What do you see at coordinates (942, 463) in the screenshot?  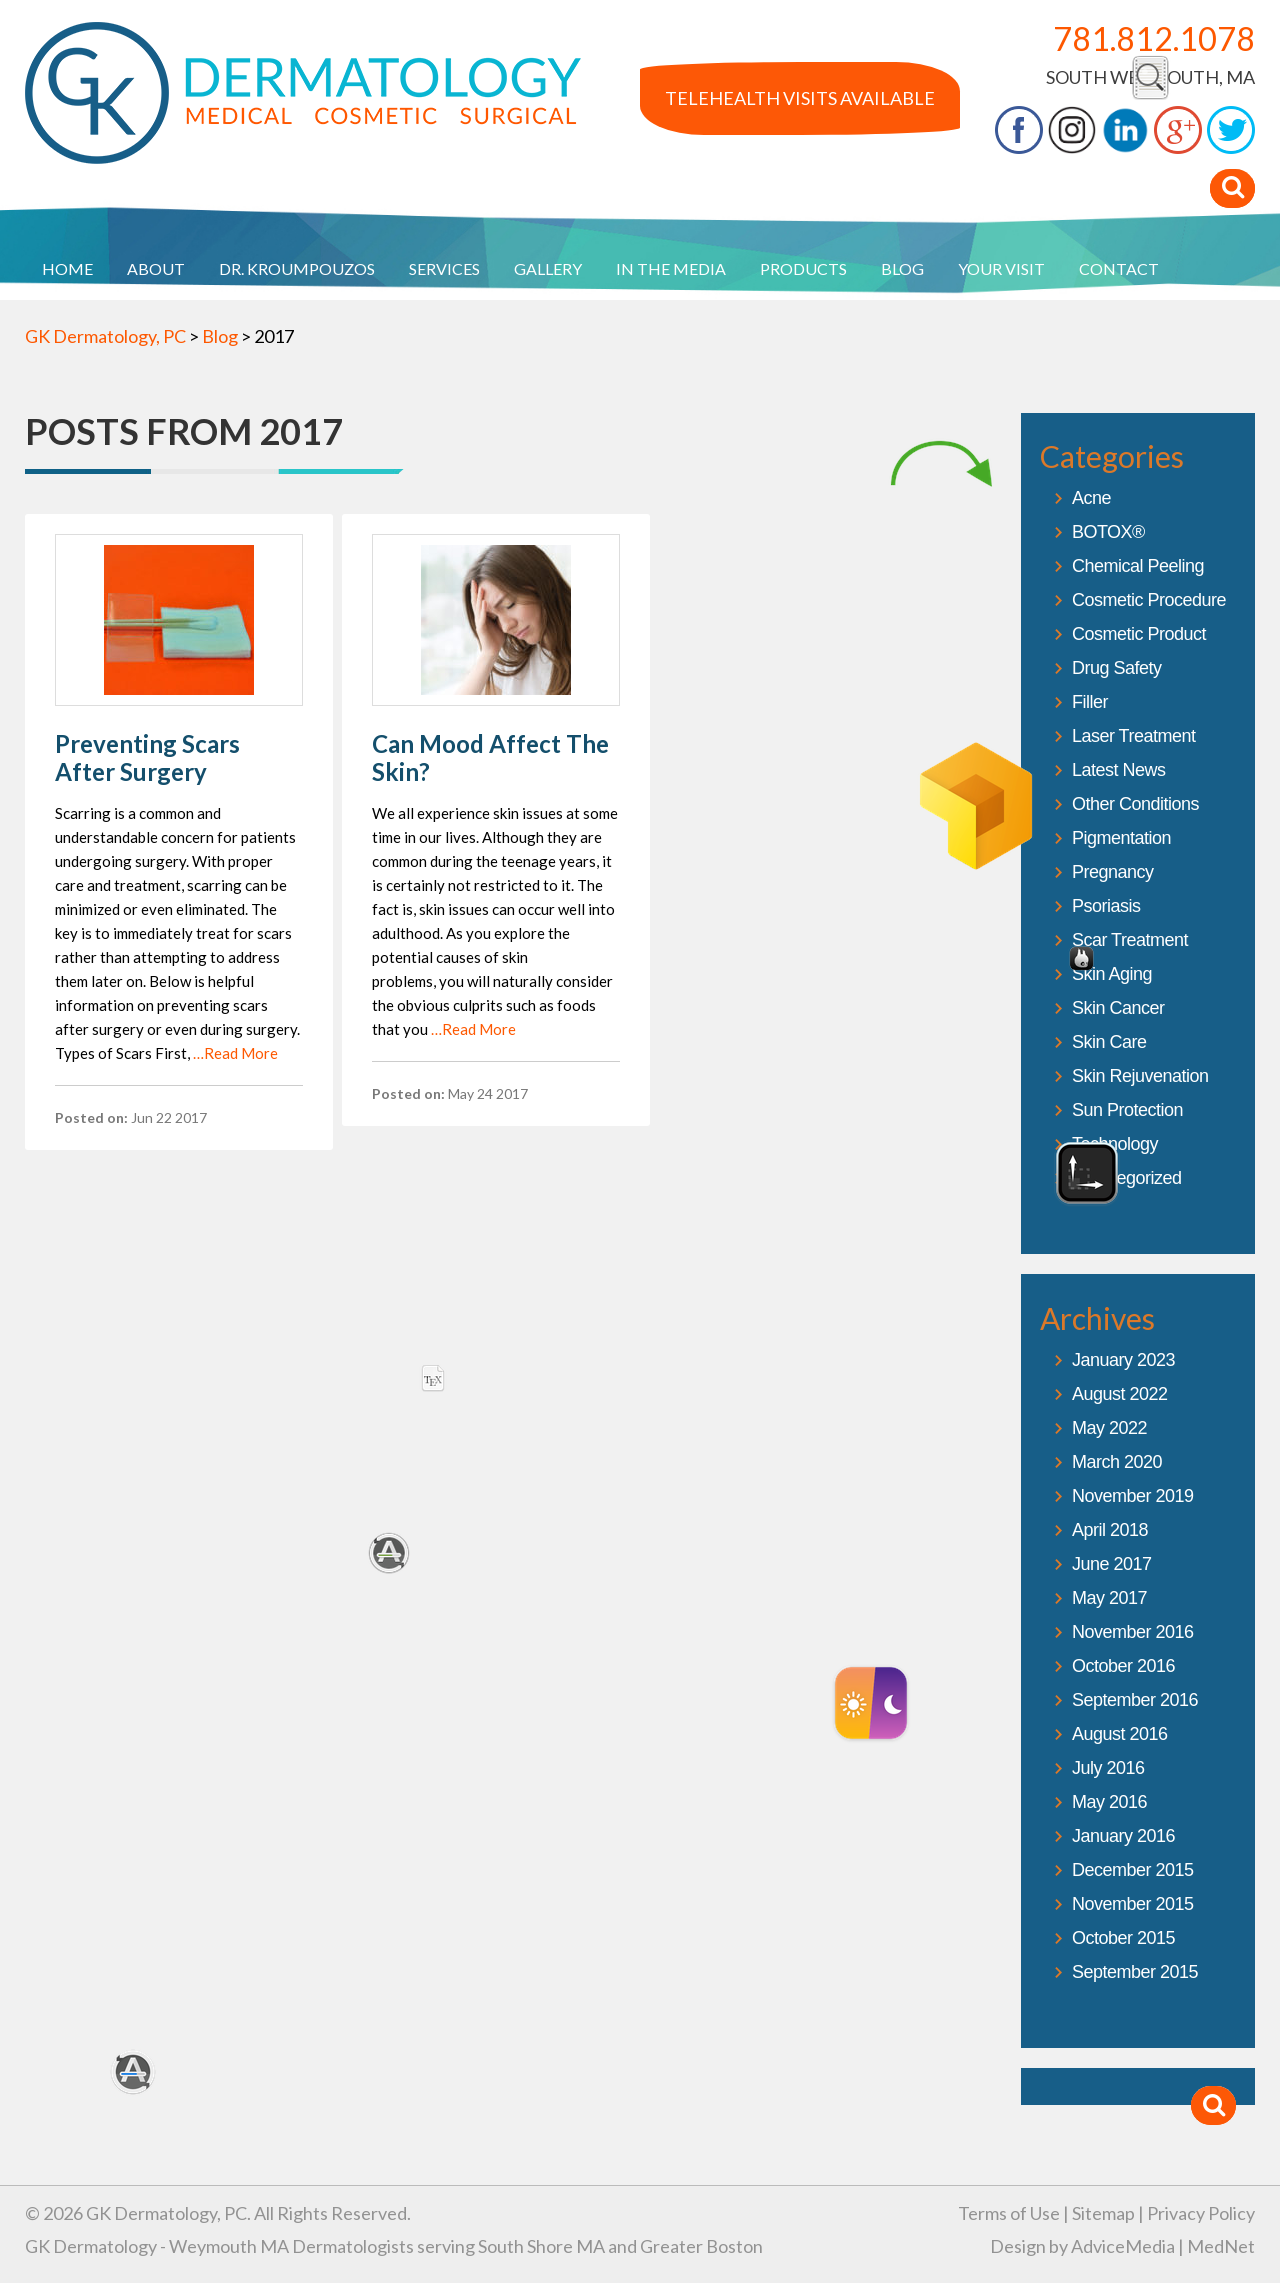 I see `redo the last undone action` at bounding box center [942, 463].